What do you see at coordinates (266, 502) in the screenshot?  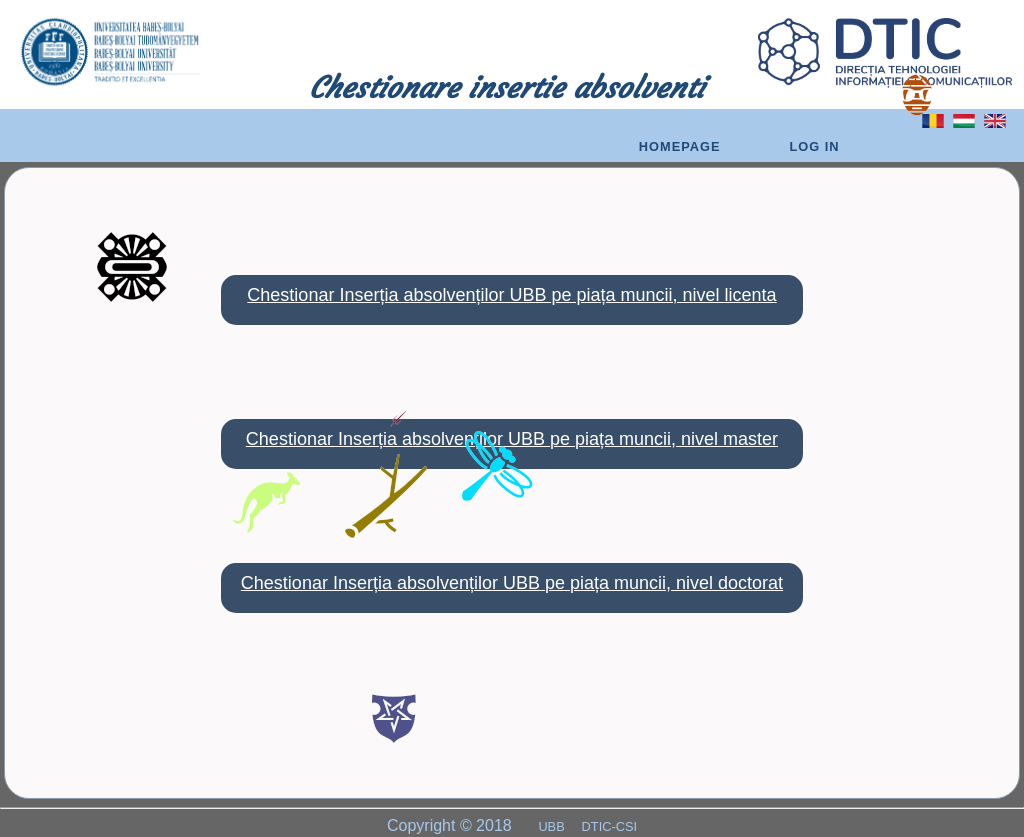 I see `indicates australian content or region` at bounding box center [266, 502].